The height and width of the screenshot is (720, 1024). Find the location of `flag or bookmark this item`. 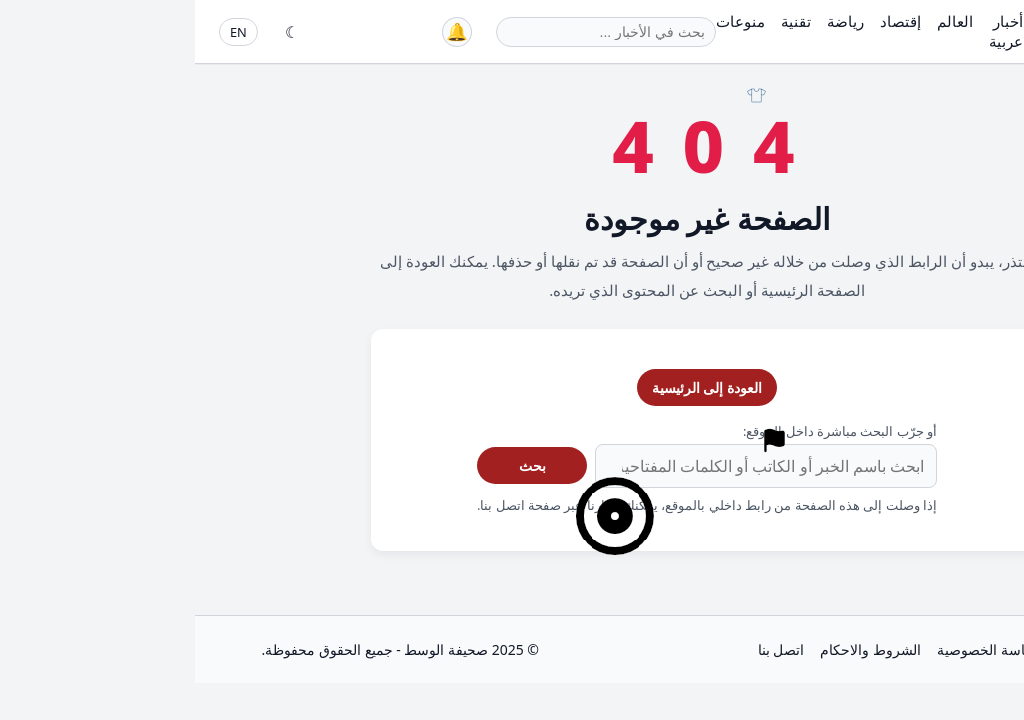

flag or bookmark this item is located at coordinates (774, 440).